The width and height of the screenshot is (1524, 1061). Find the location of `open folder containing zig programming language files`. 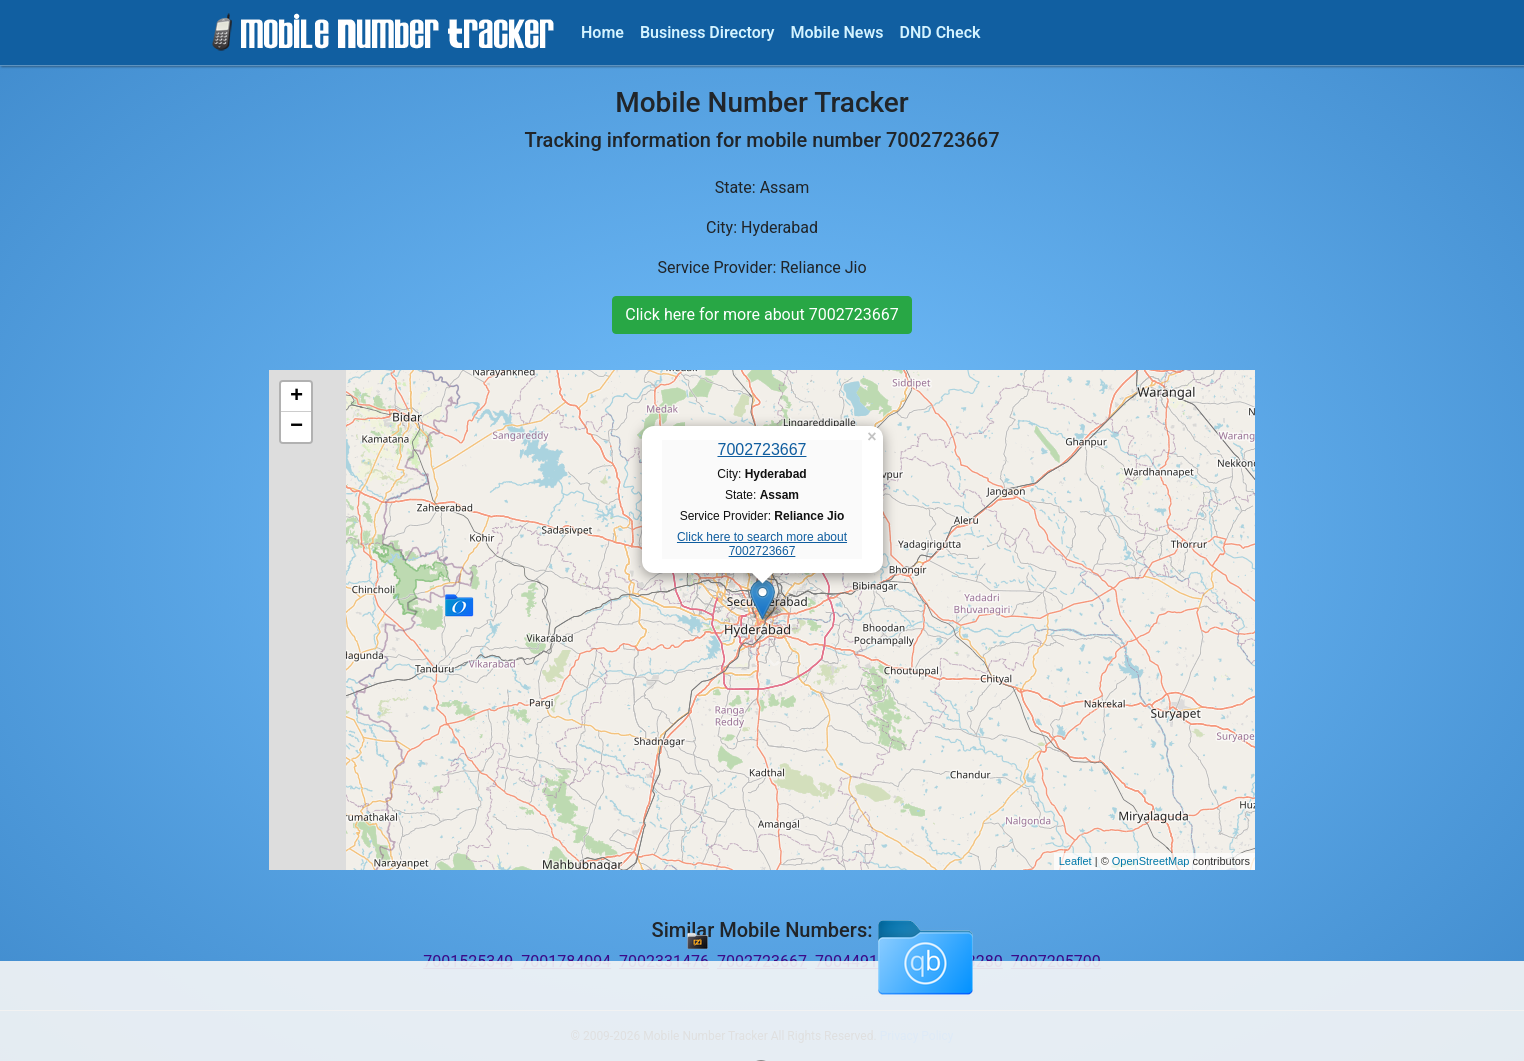

open folder containing zig programming language files is located at coordinates (697, 941).